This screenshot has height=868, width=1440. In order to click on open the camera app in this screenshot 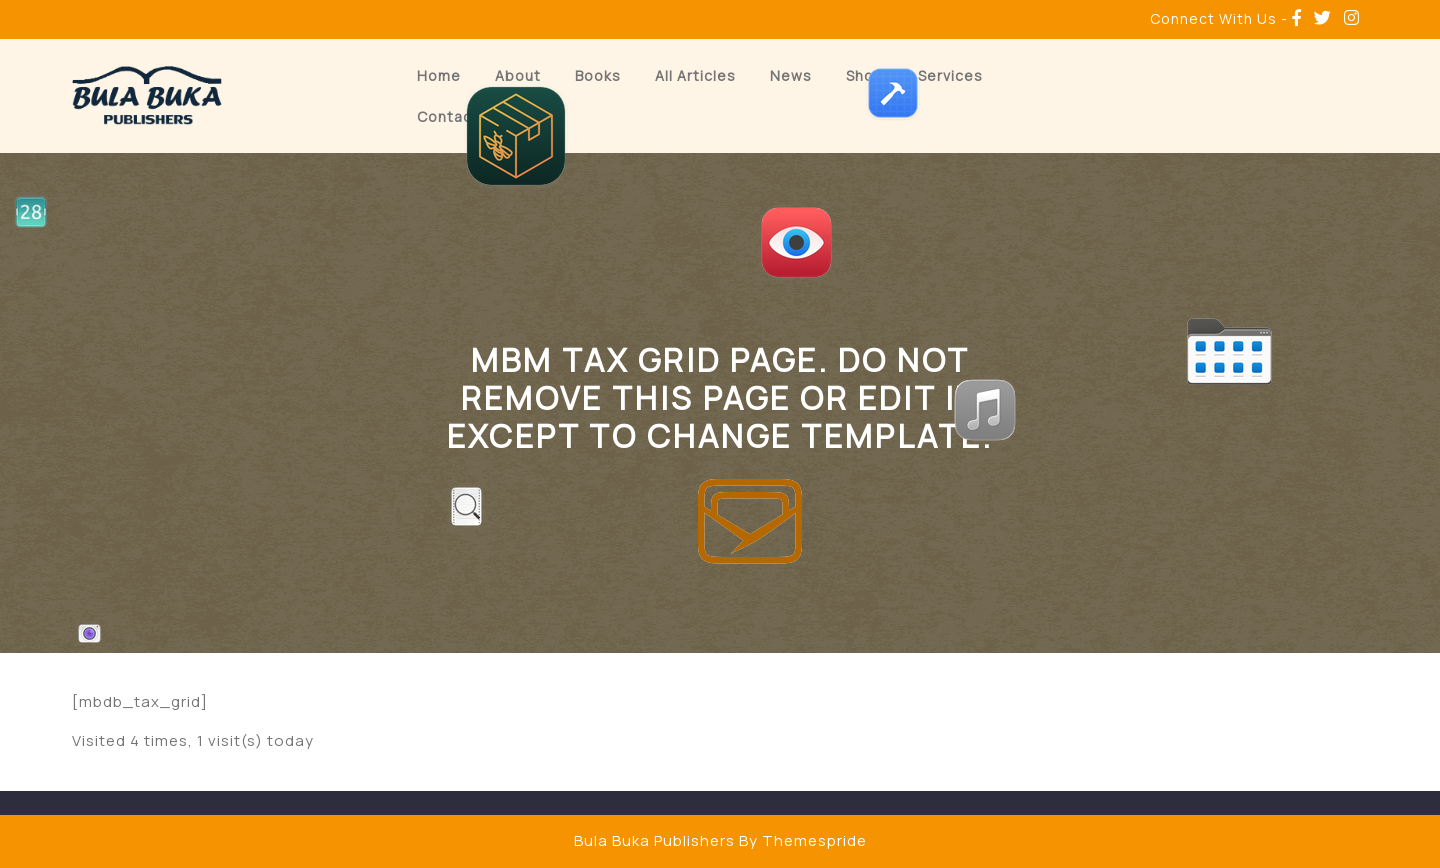, I will do `click(89, 633)`.